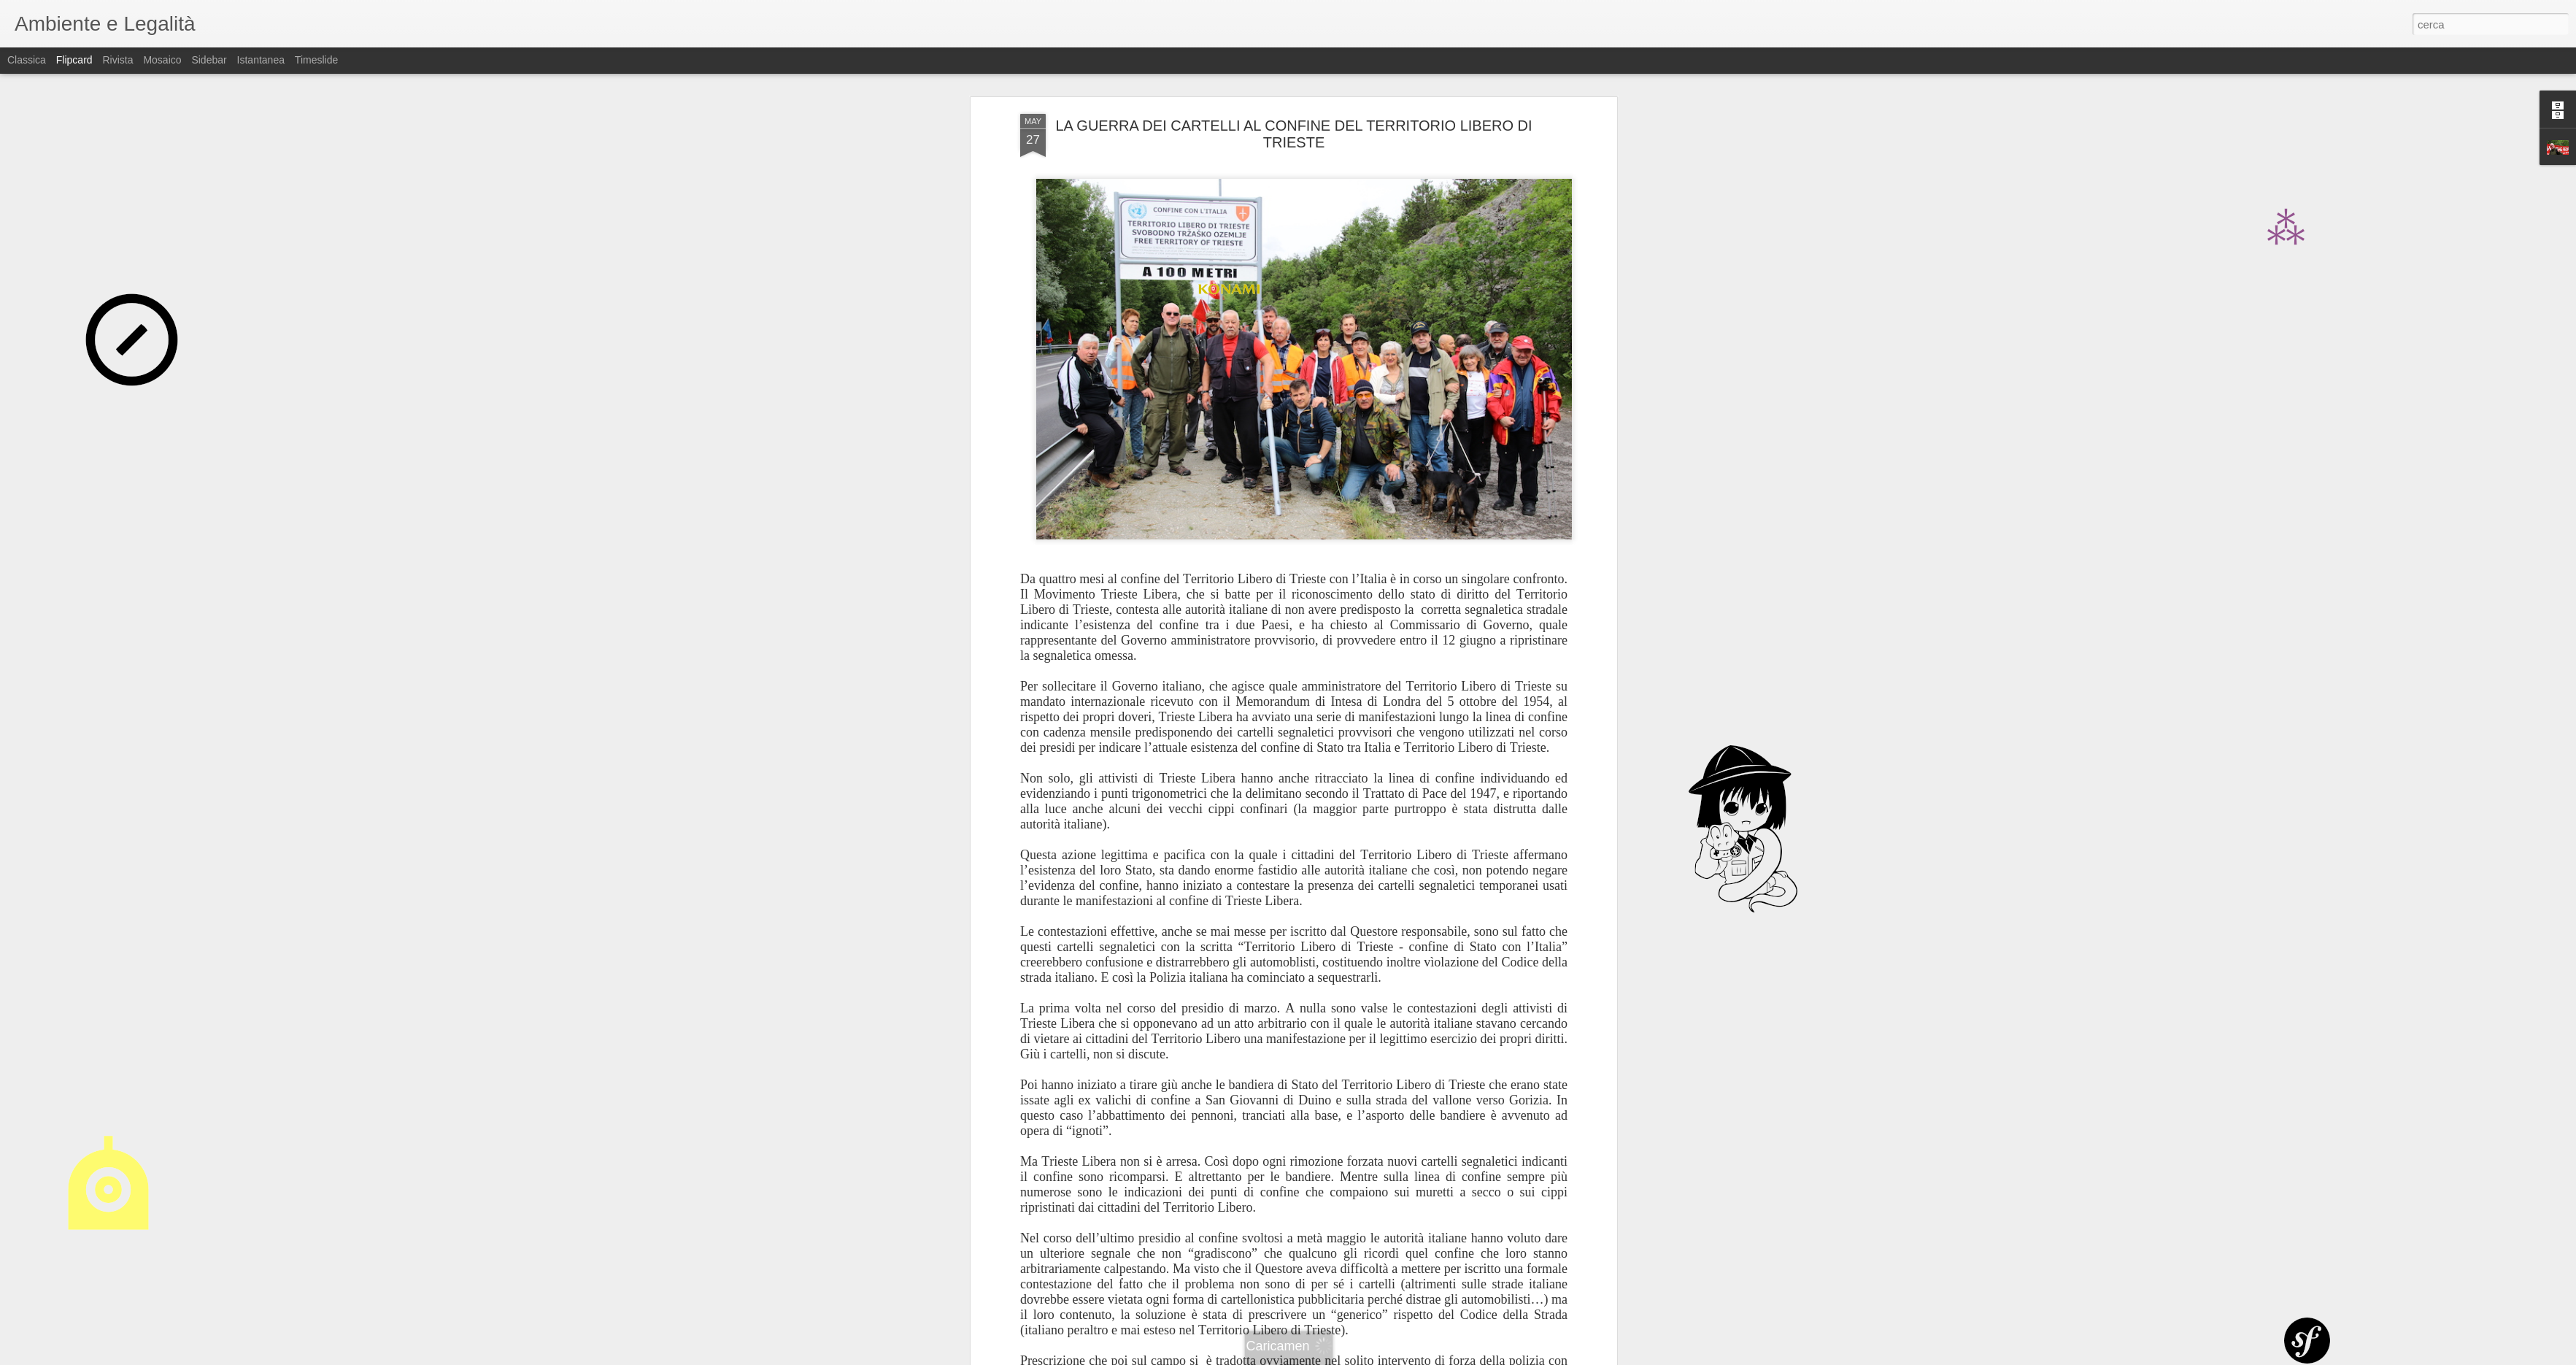 Image resolution: width=2576 pixels, height=1365 pixels. I want to click on access compass or navigation features, so click(131, 339).